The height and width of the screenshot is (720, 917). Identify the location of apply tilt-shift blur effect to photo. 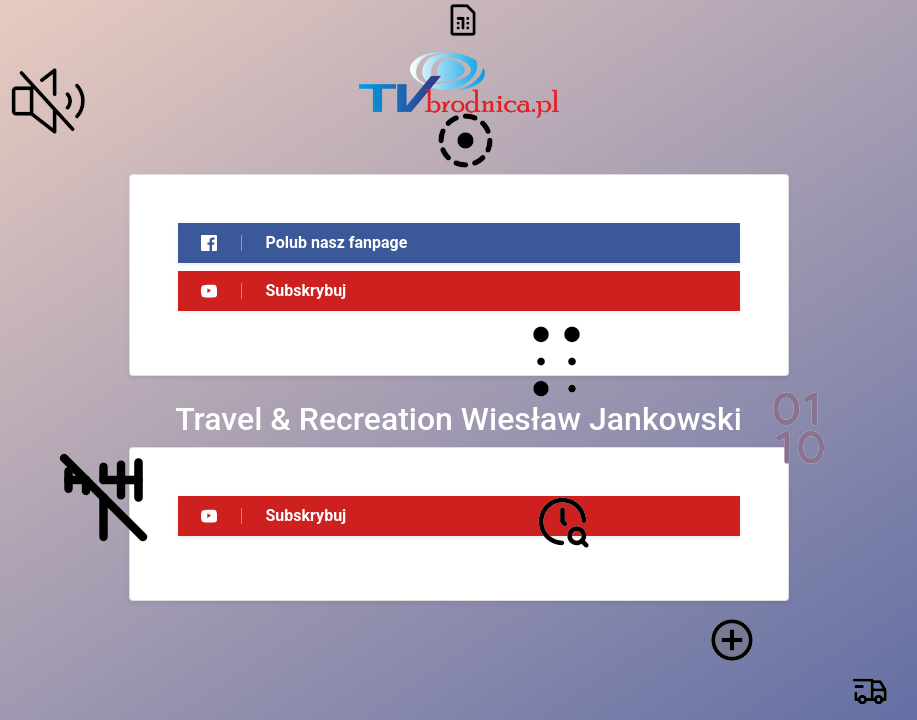
(465, 140).